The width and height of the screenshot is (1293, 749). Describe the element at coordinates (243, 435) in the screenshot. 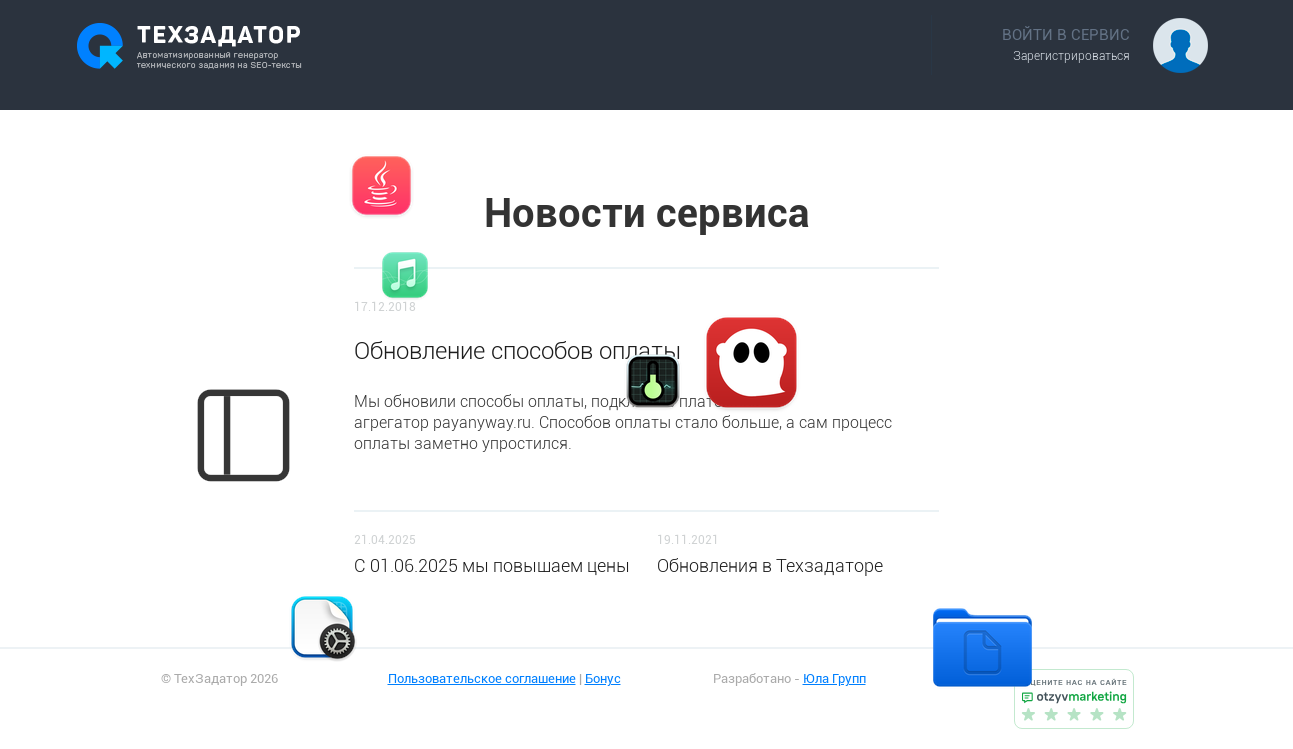

I see `toggle sidebar panel visibility` at that location.